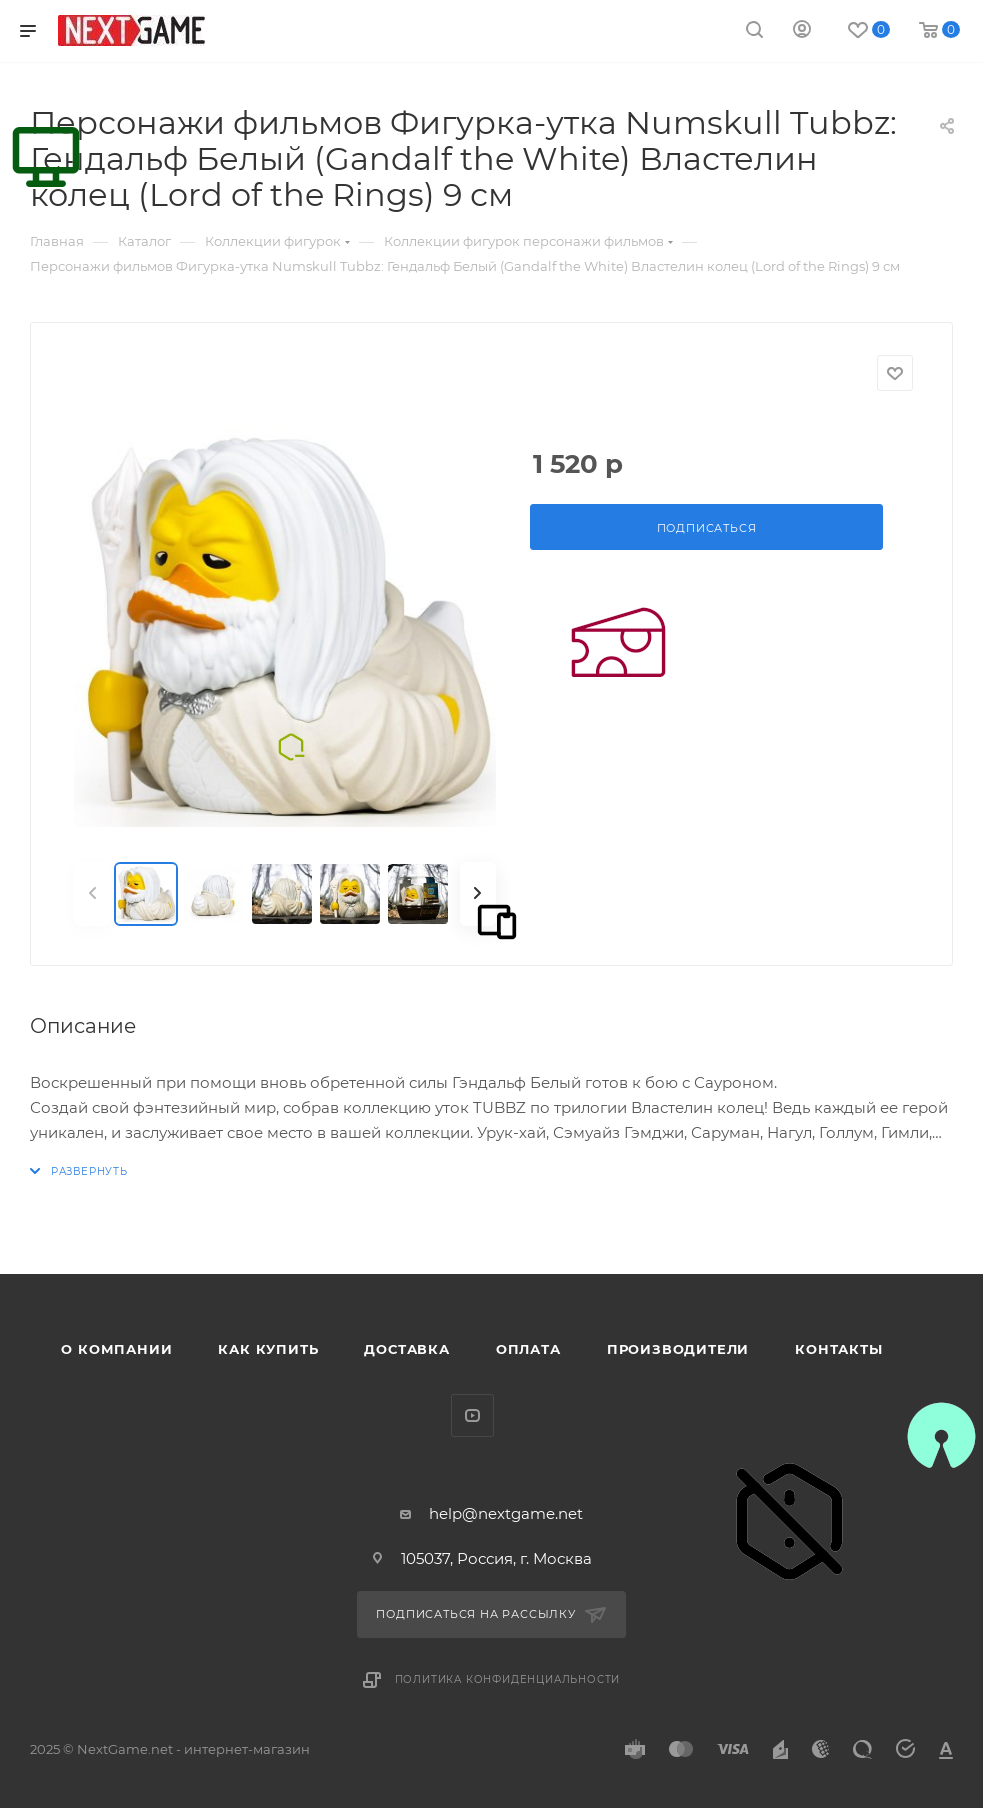 The height and width of the screenshot is (1808, 983). I want to click on remove item from a group or collection, so click(291, 747).